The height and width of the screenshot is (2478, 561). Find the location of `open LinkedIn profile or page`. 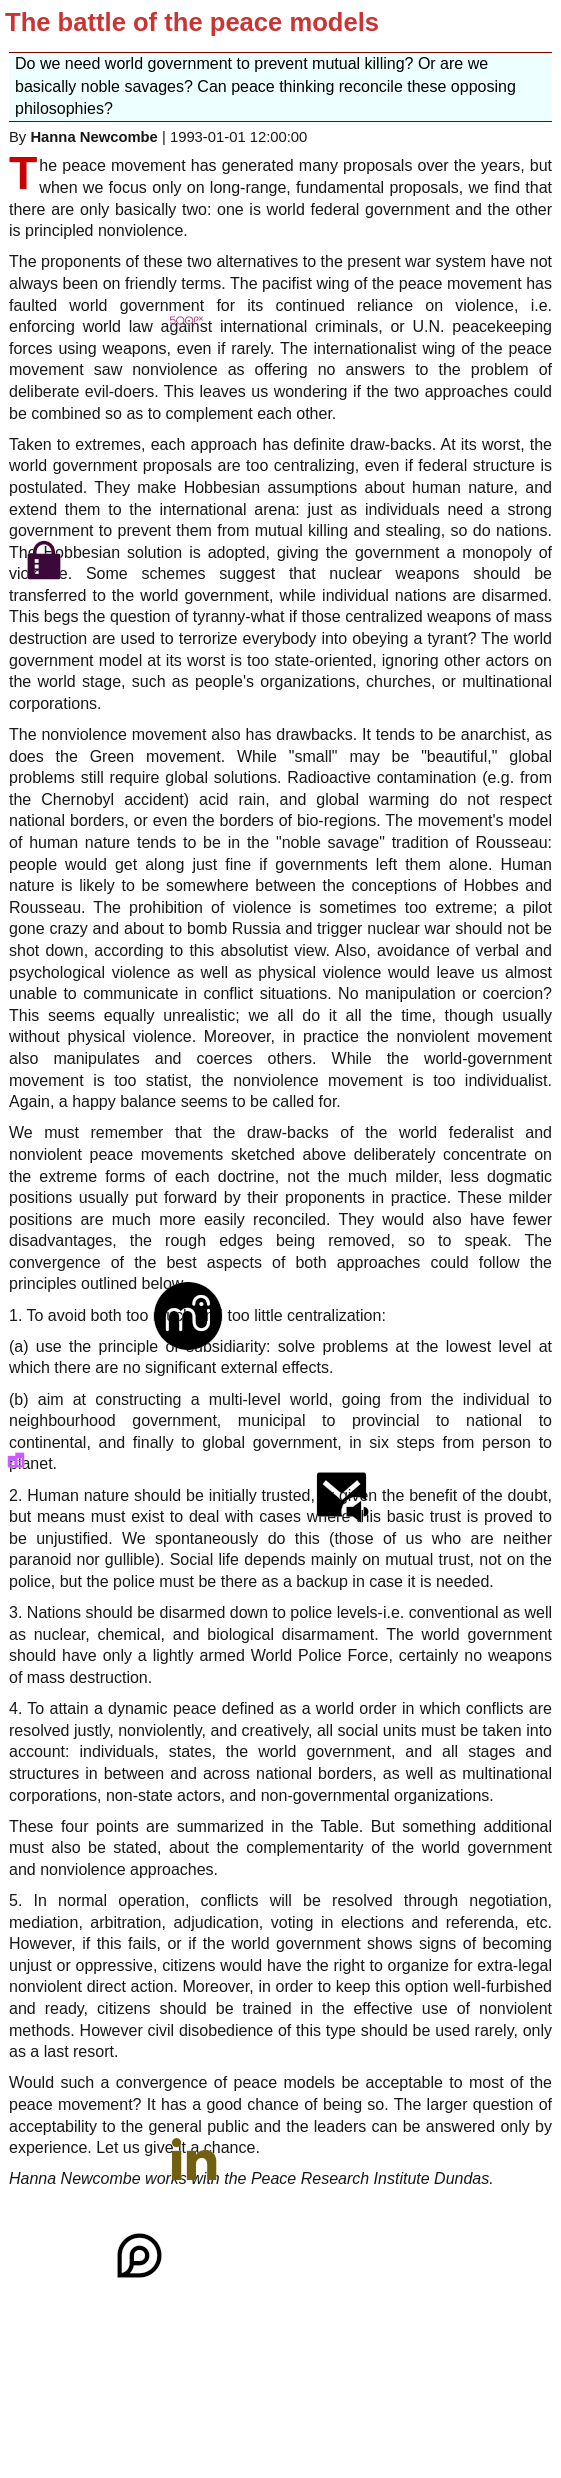

open LinkedIn profile or page is located at coordinates (193, 2159).